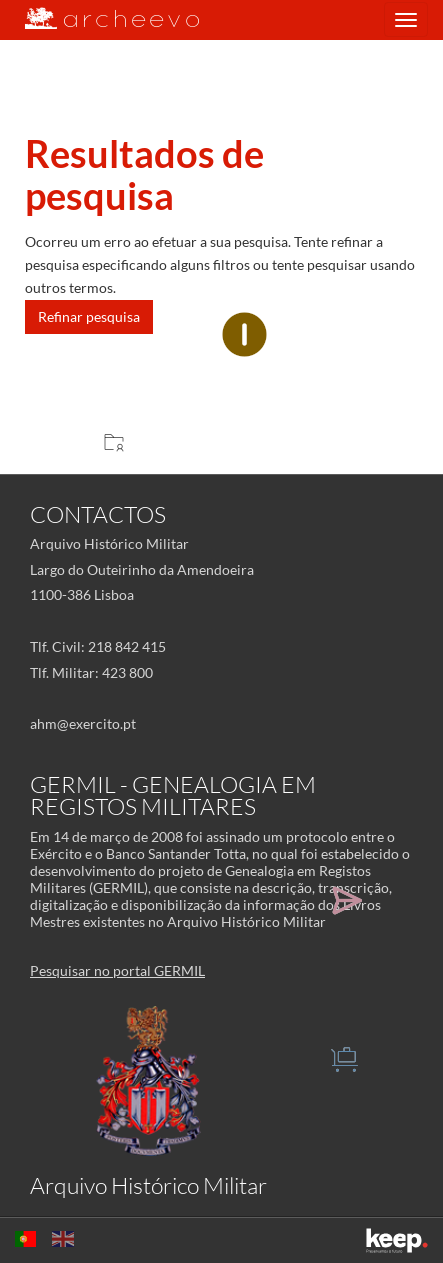  What do you see at coordinates (244, 334) in the screenshot?
I see `access information or help details` at bounding box center [244, 334].